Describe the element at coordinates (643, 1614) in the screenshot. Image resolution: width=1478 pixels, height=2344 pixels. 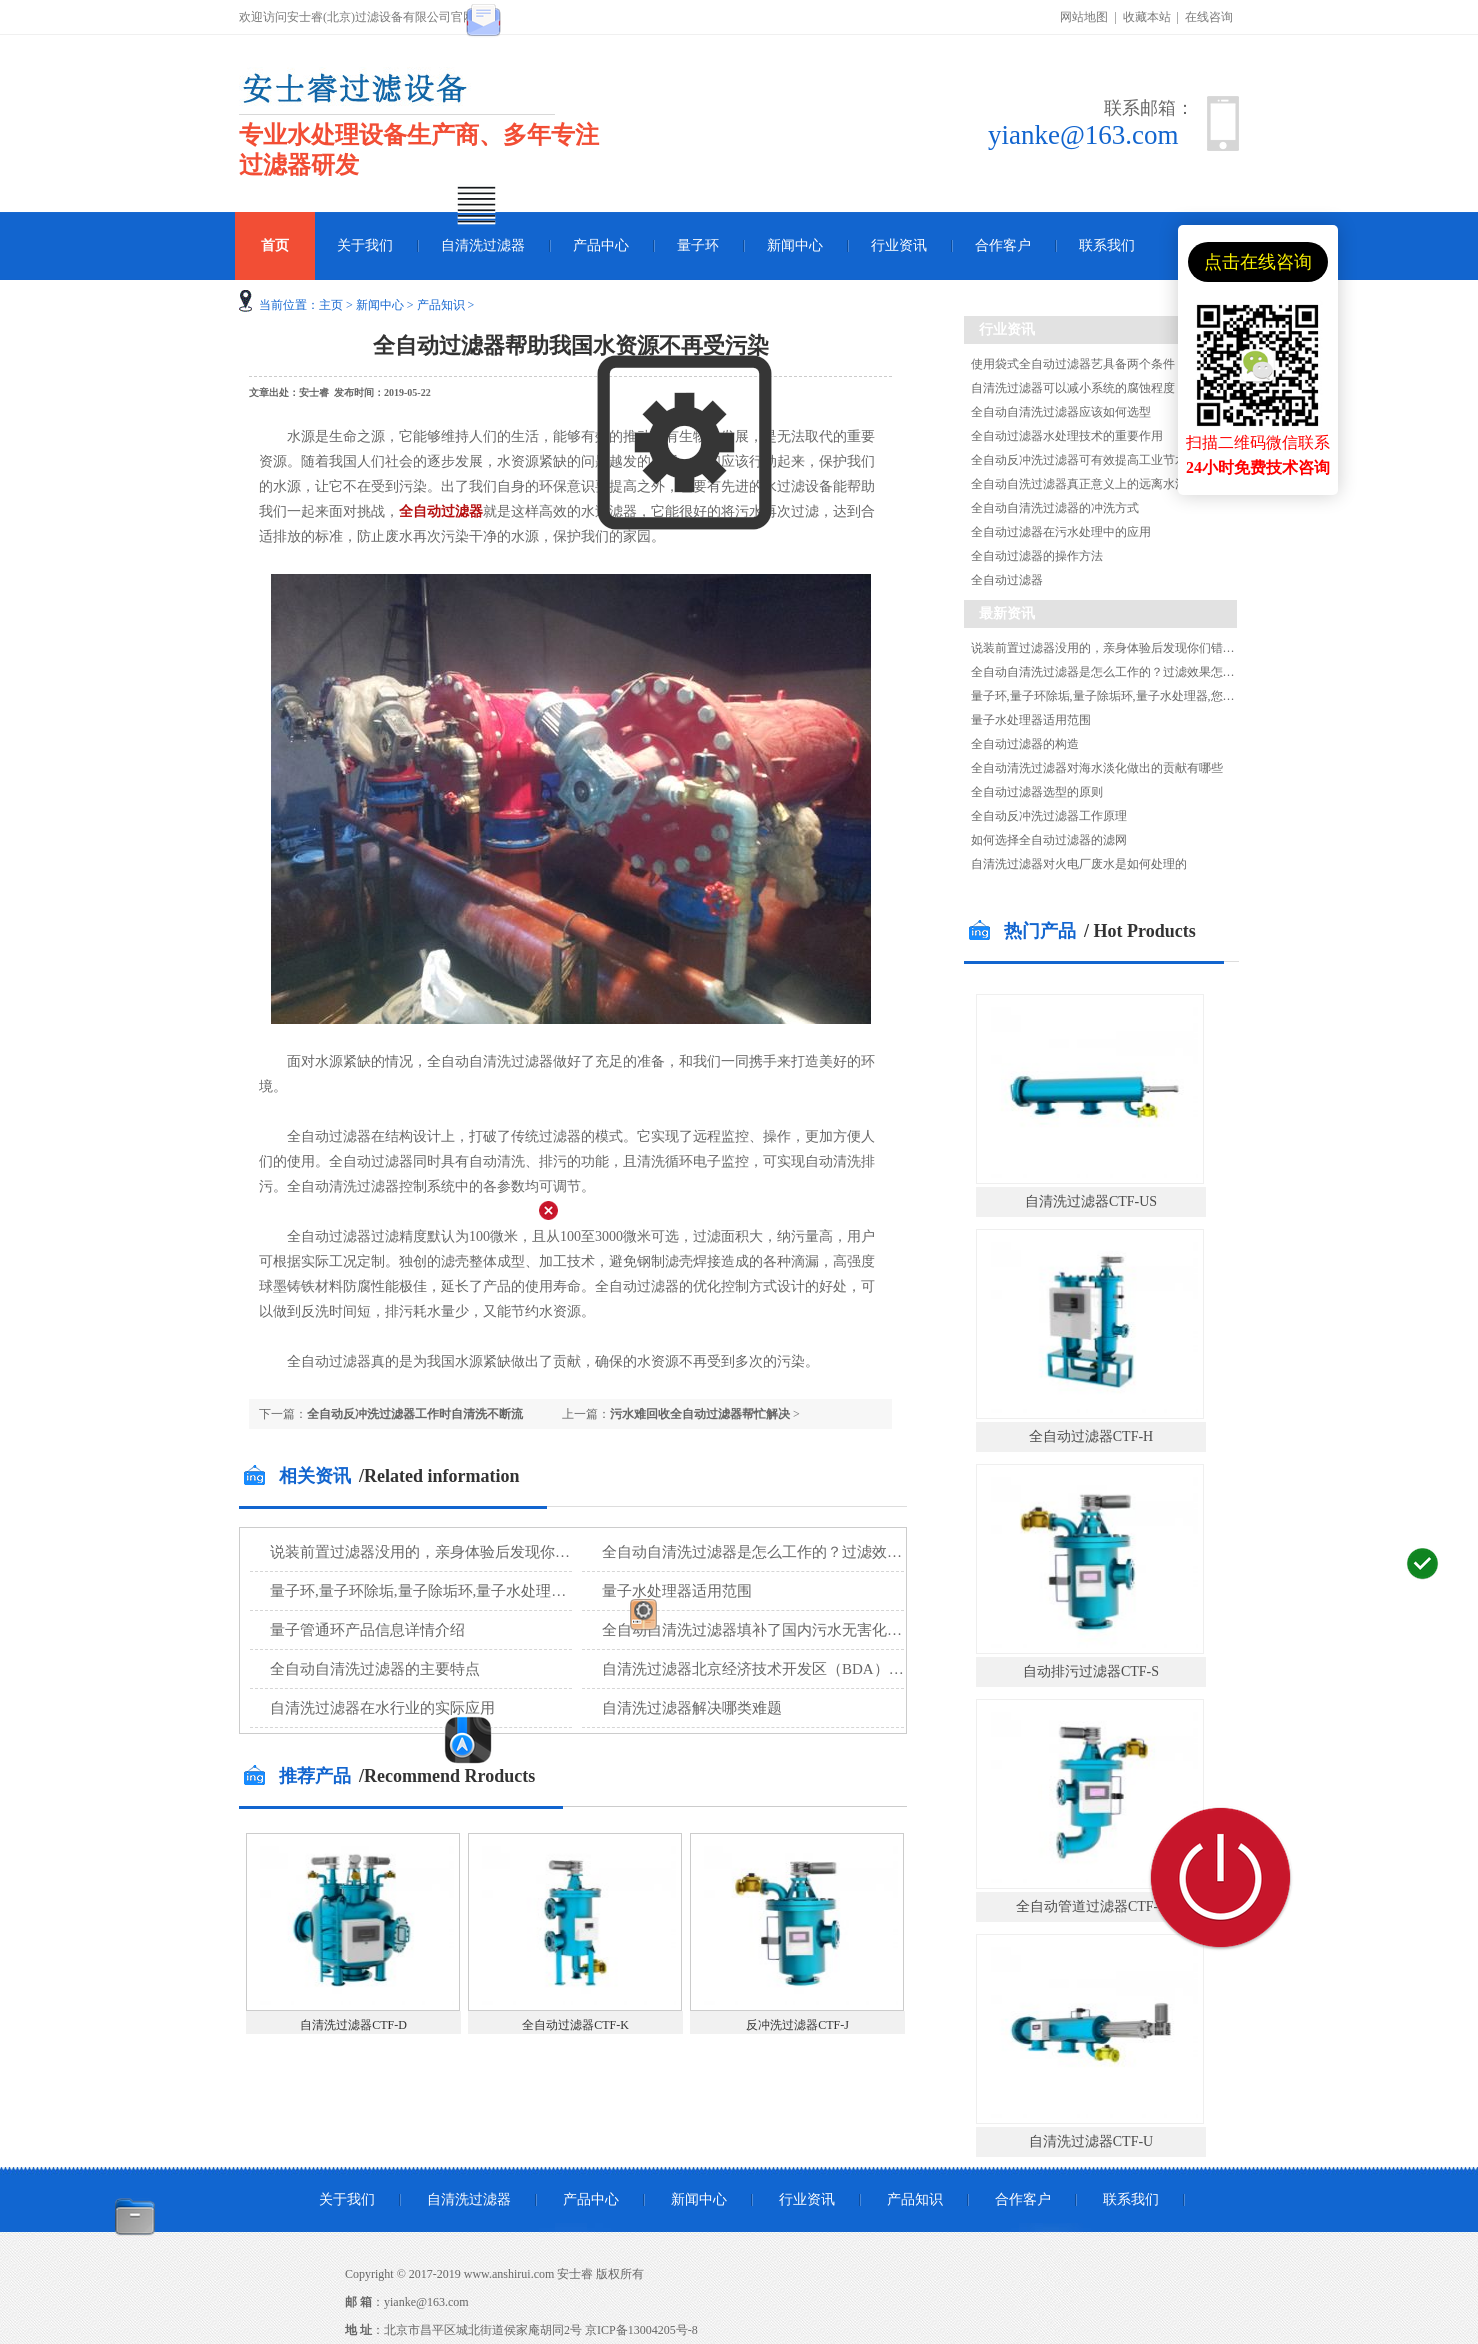
I see `software installation or package setup in progress` at that location.